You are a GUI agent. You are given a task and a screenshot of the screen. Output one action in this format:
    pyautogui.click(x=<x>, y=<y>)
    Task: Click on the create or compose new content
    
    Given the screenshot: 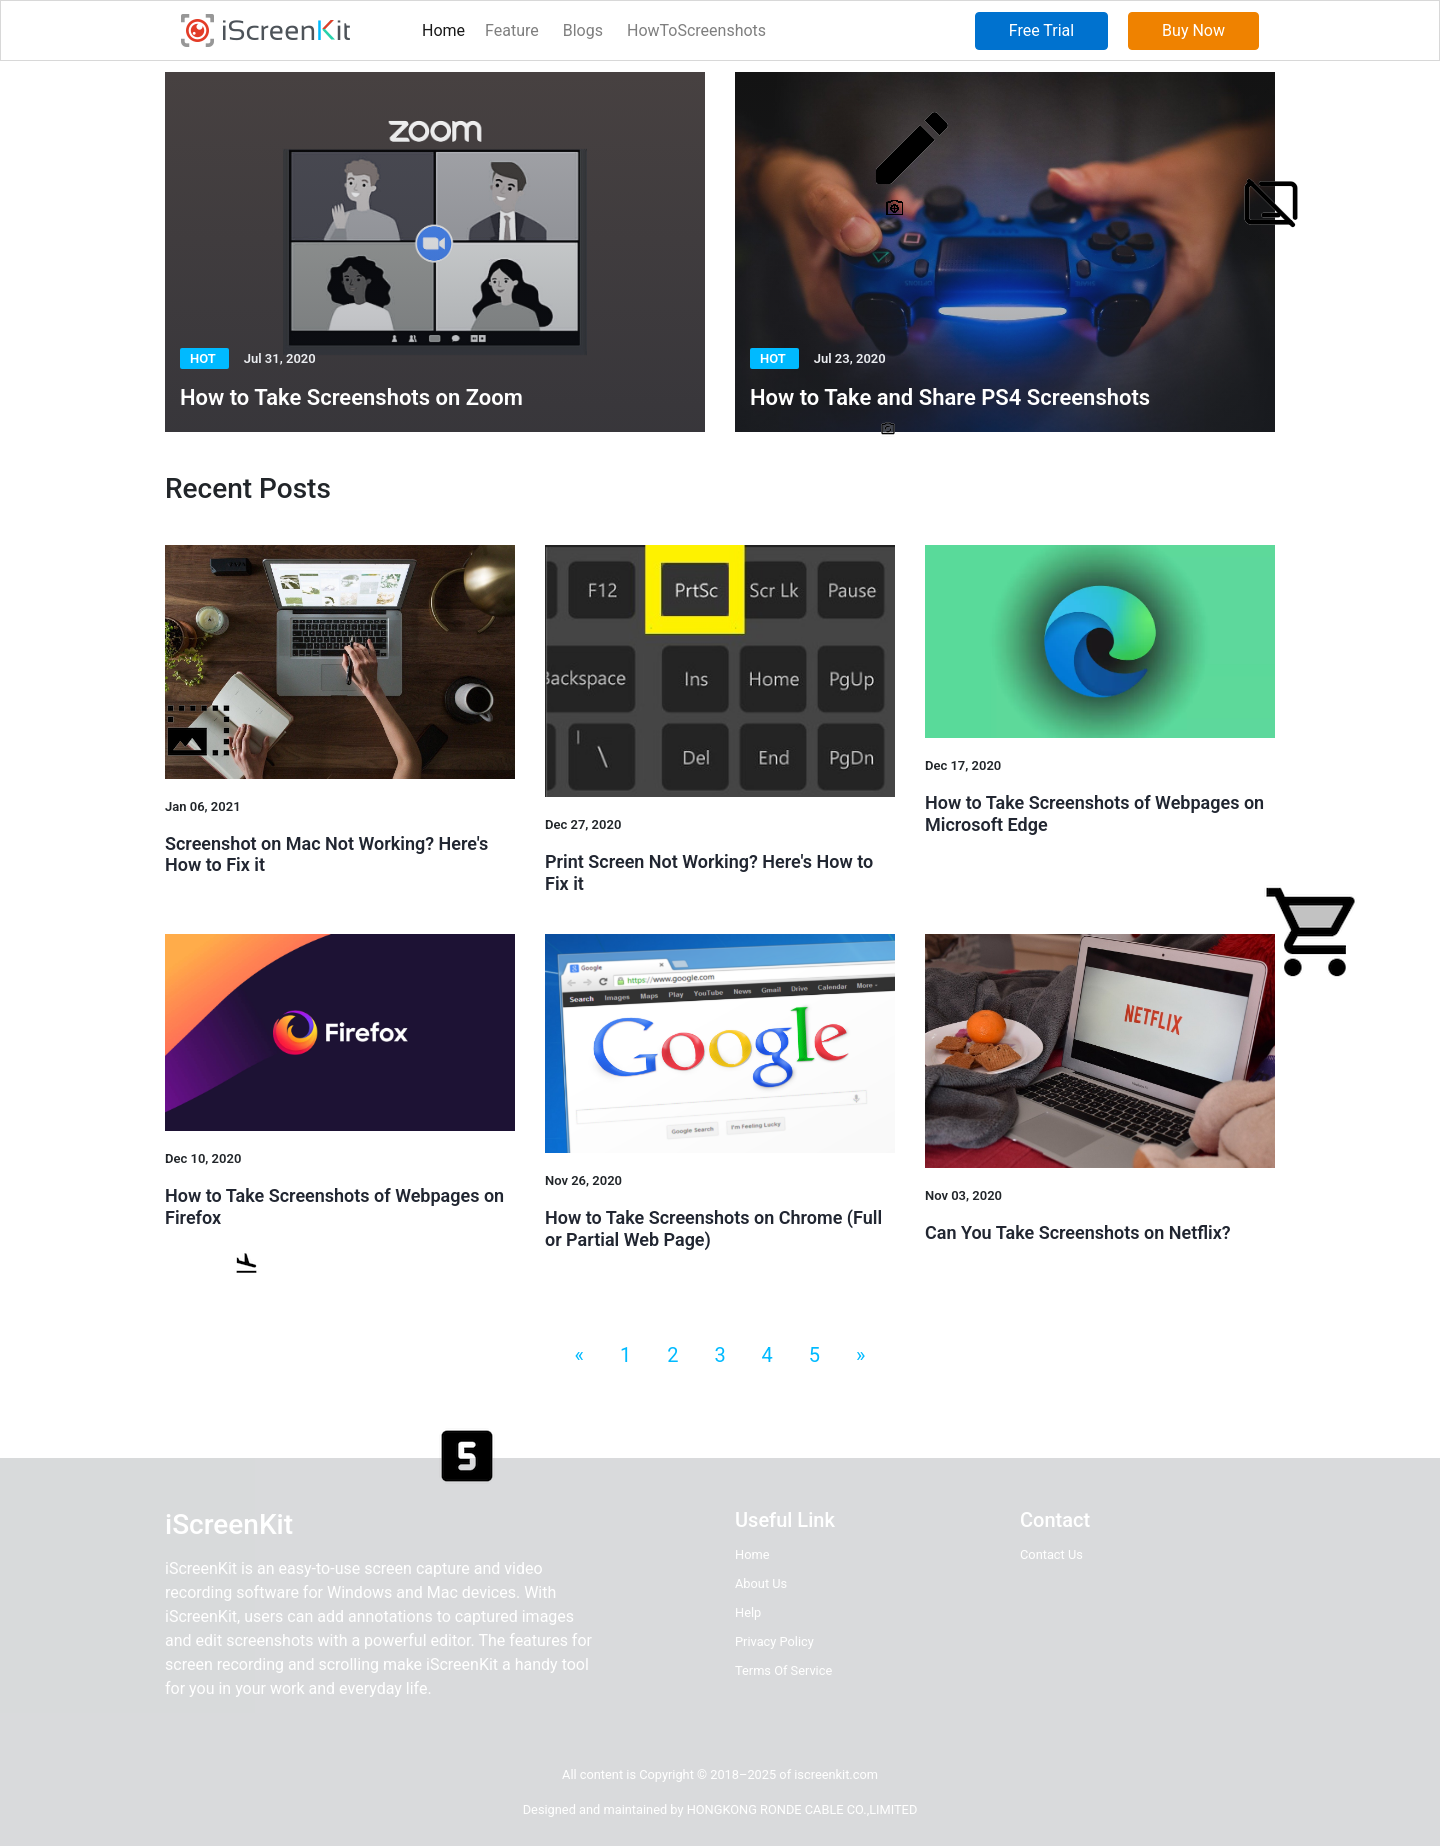 What is the action you would take?
    pyautogui.click(x=912, y=148)
    